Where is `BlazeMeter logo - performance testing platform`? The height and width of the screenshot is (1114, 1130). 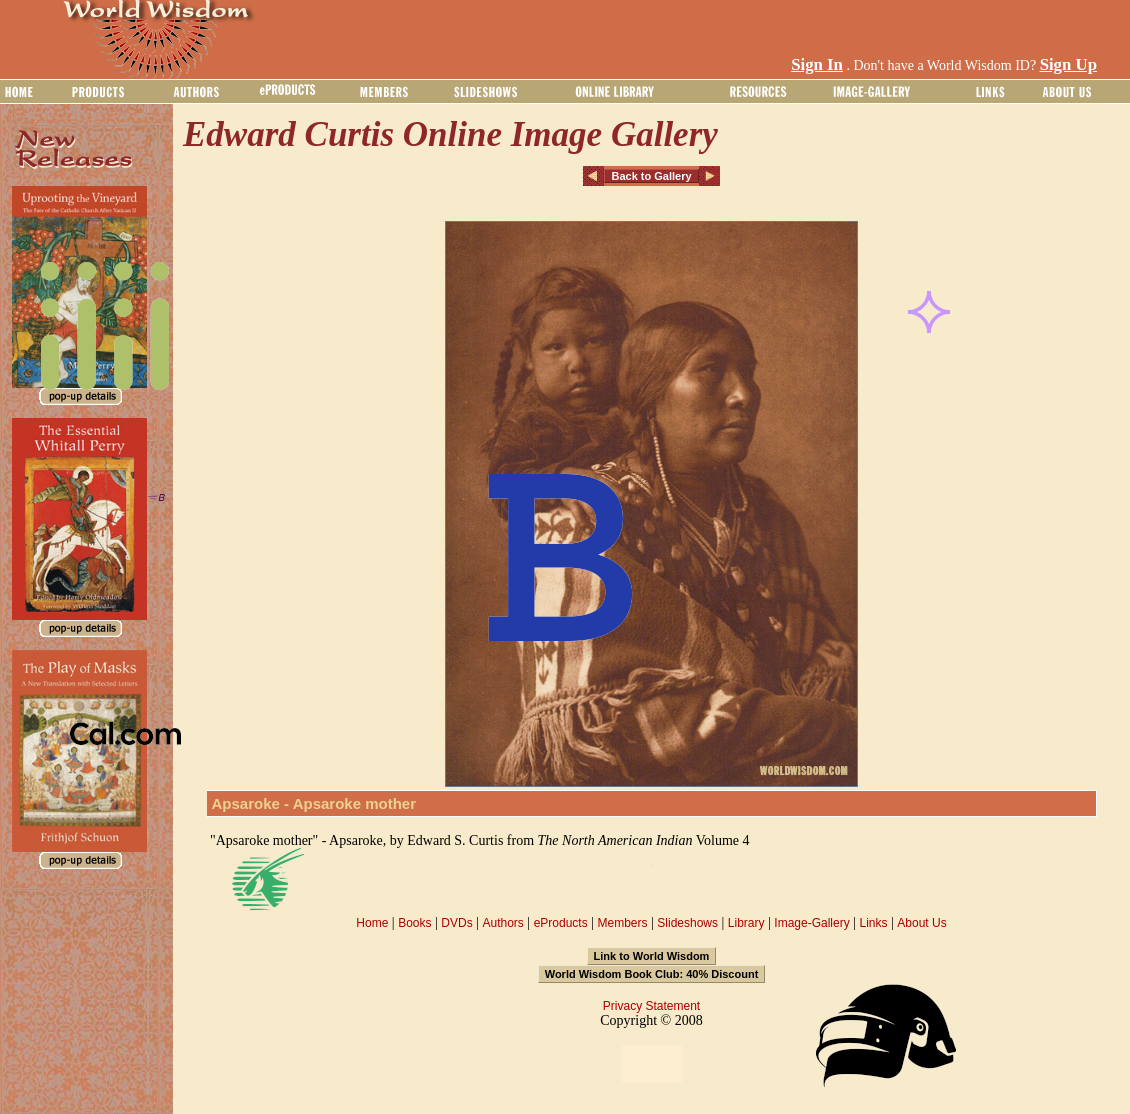 BlazeMeter logo - performance testing platform is located at coordinates (156, 497).